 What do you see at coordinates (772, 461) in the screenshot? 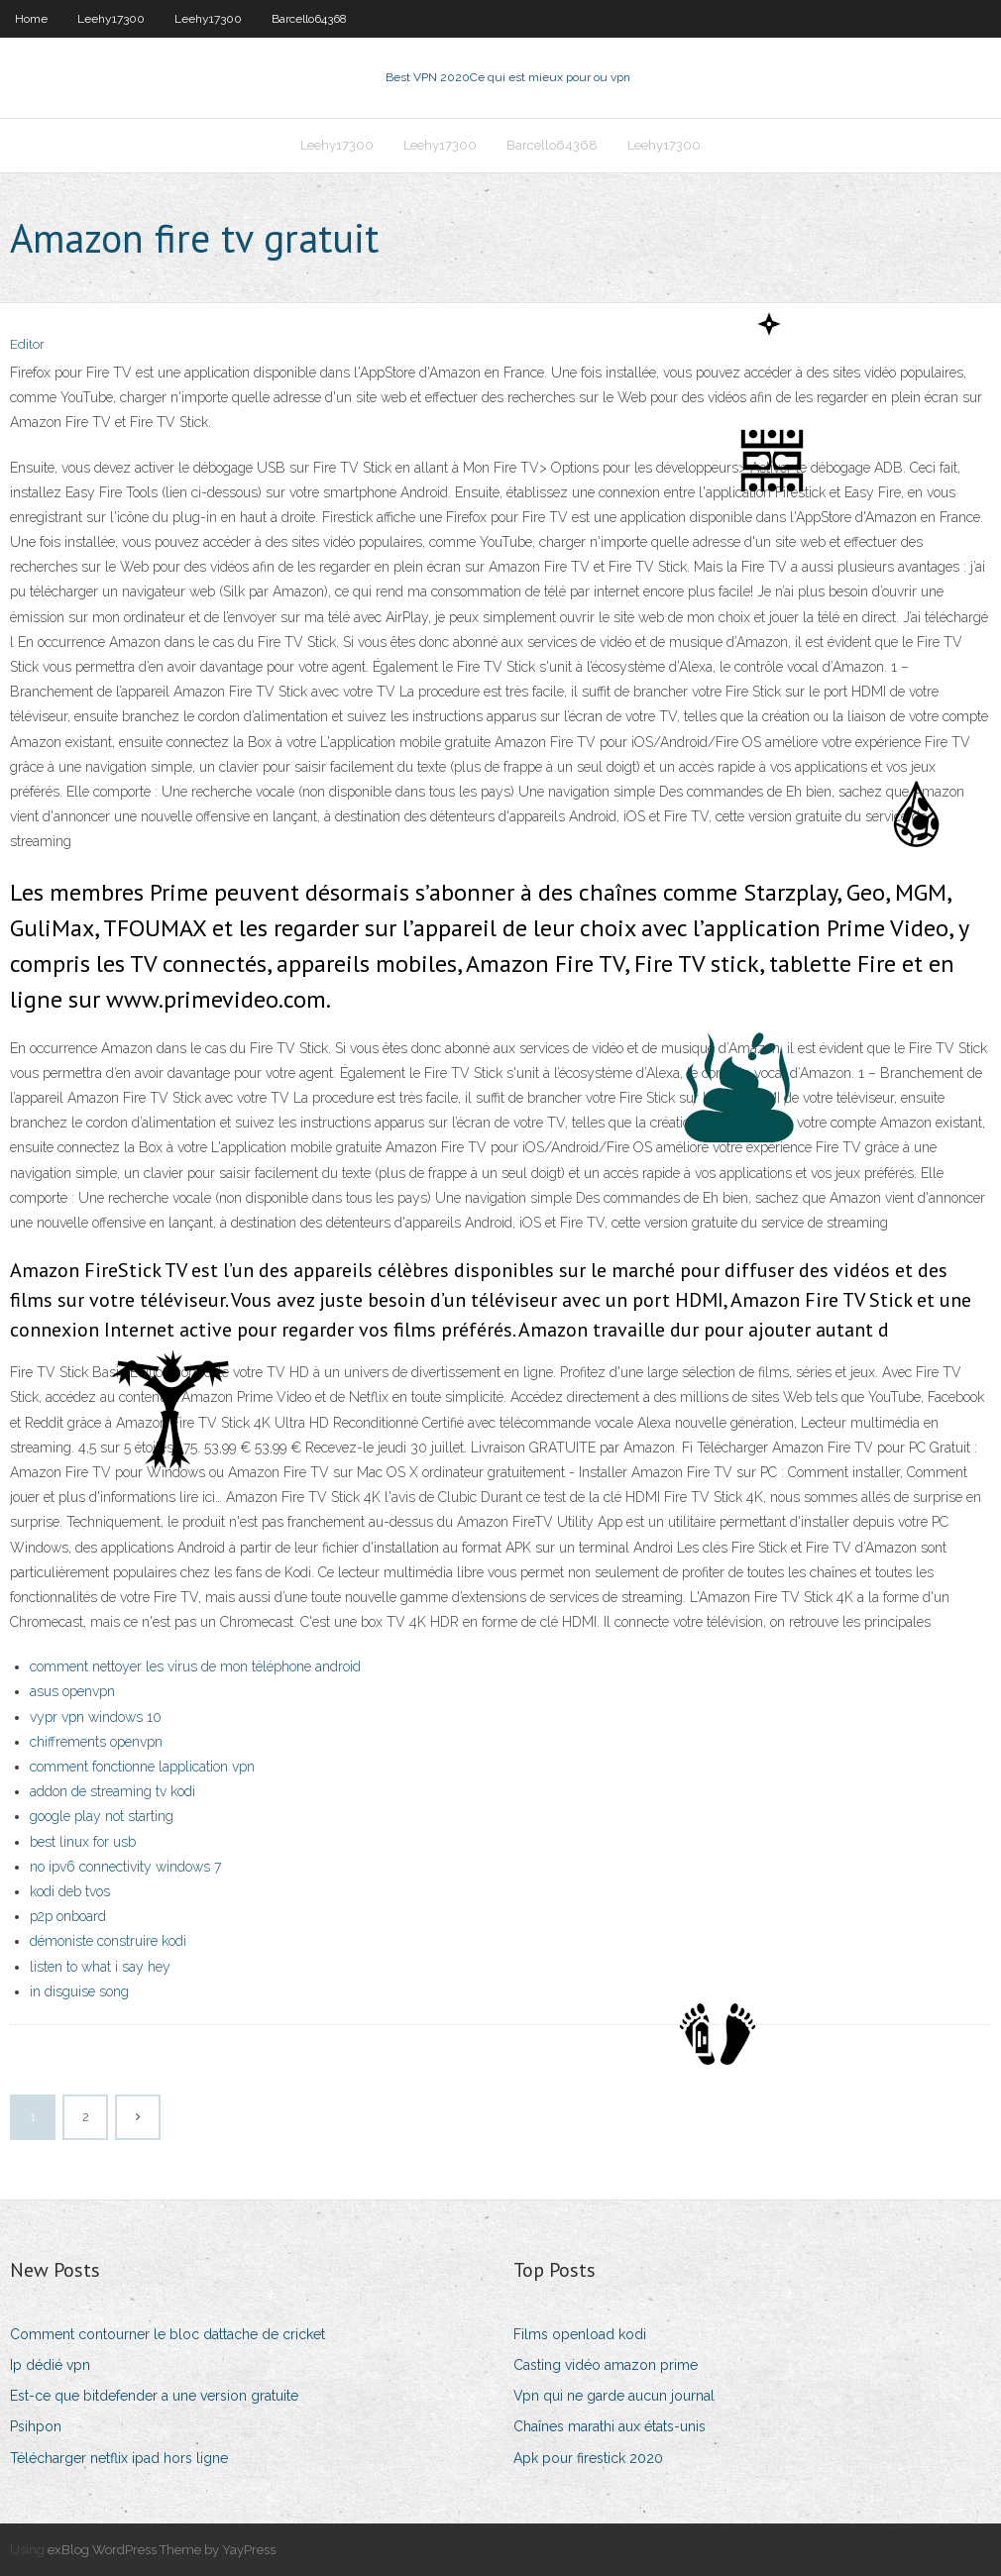
I see `access game inventory or storage grid` at bounding box center [772, 461].